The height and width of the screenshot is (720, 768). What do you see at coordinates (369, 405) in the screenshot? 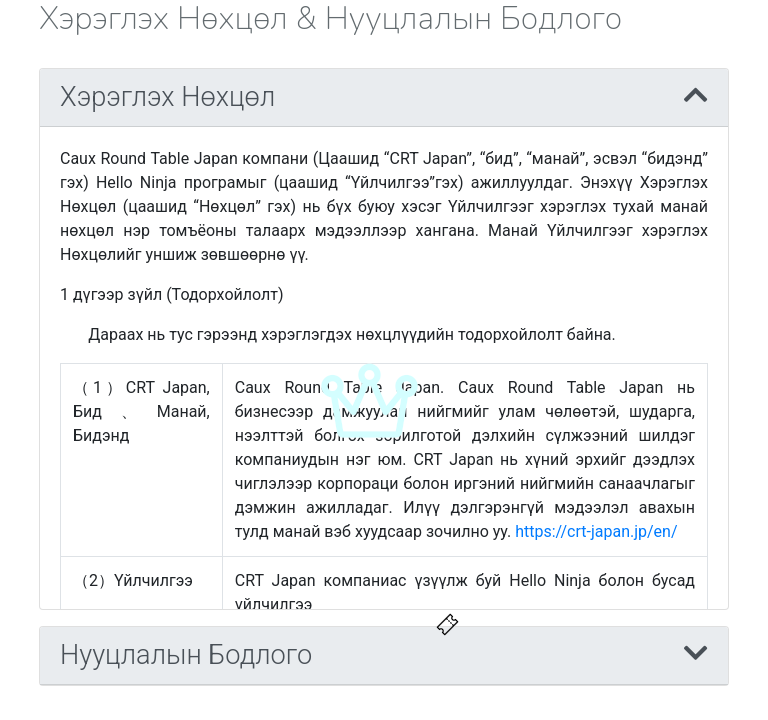
I see `indicates premium or pro subscription status` at bounding box center [369, 405].